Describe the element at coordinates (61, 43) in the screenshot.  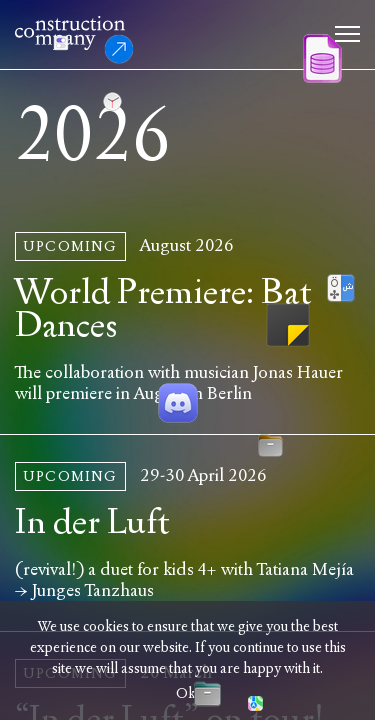
I see `open system settings or preferences` at that location.